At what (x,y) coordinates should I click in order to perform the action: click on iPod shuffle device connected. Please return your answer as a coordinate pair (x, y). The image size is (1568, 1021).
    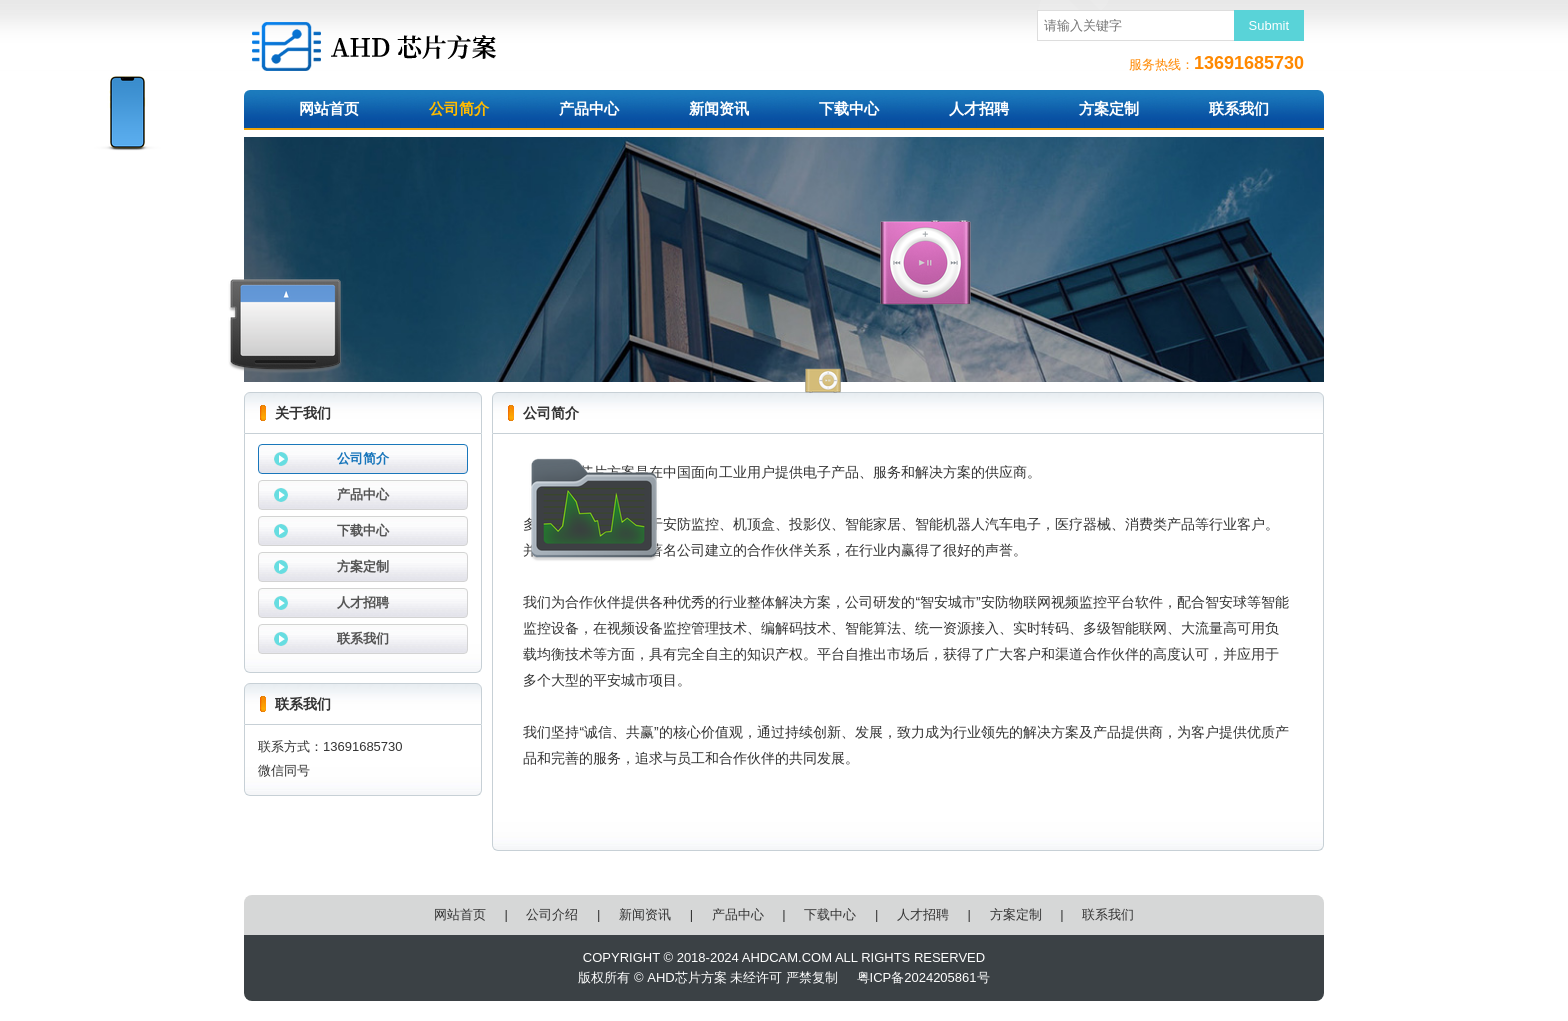
    Looking at the image, I should click on (925, 262).